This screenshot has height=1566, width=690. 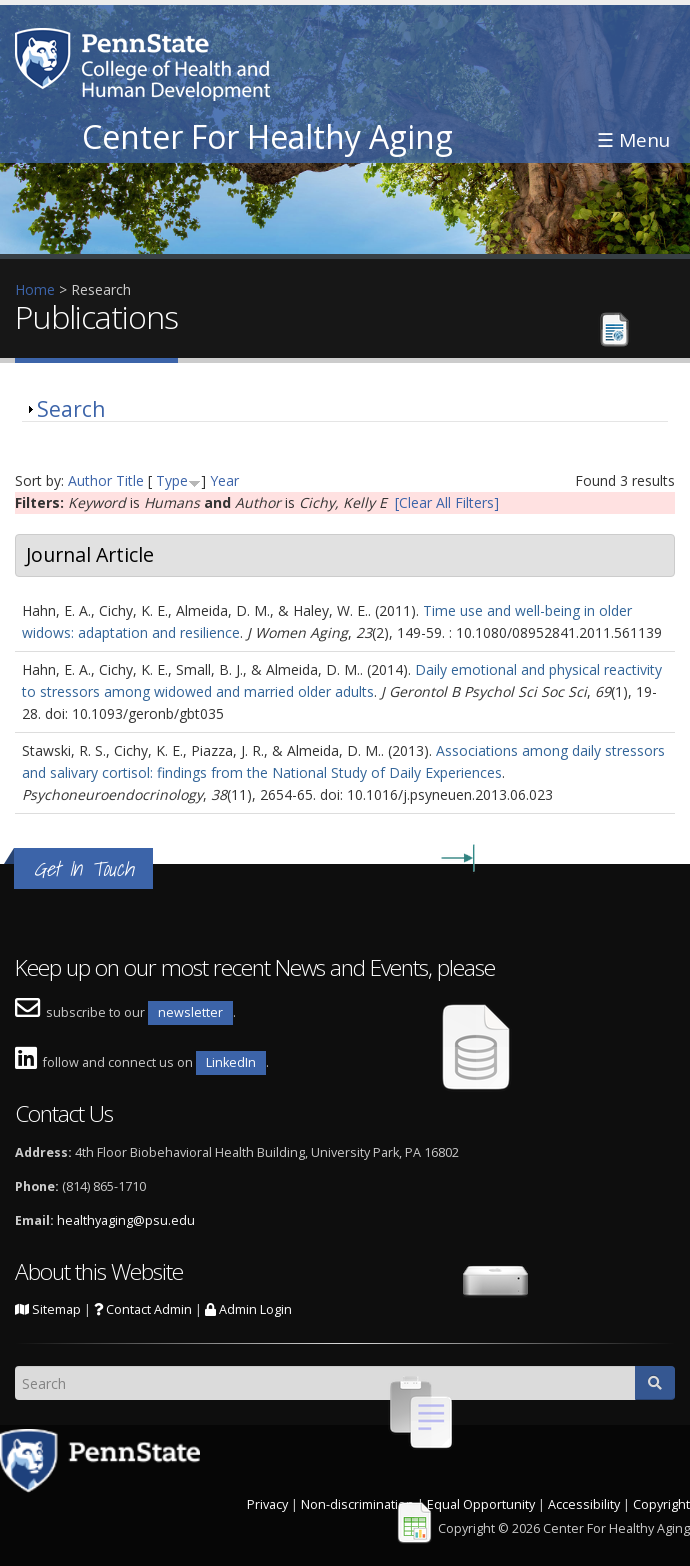 I want to click on mac mini server device, so click(x=495, y=1275).